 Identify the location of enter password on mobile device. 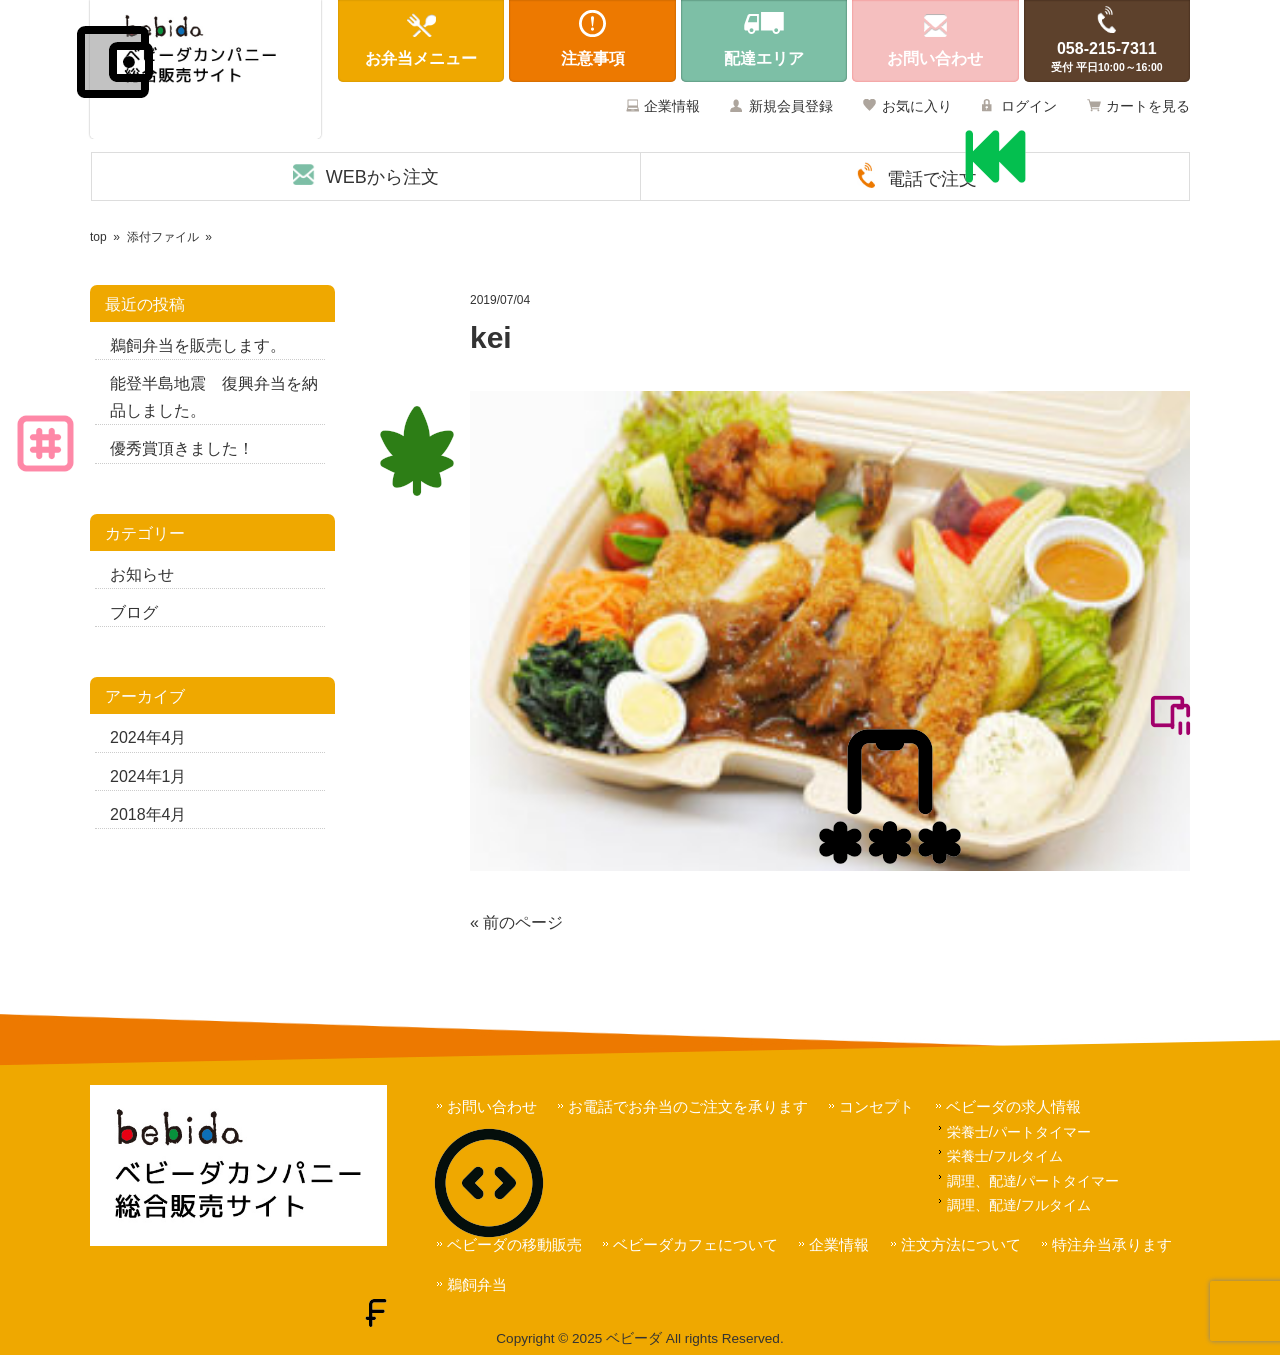
(890, 793).